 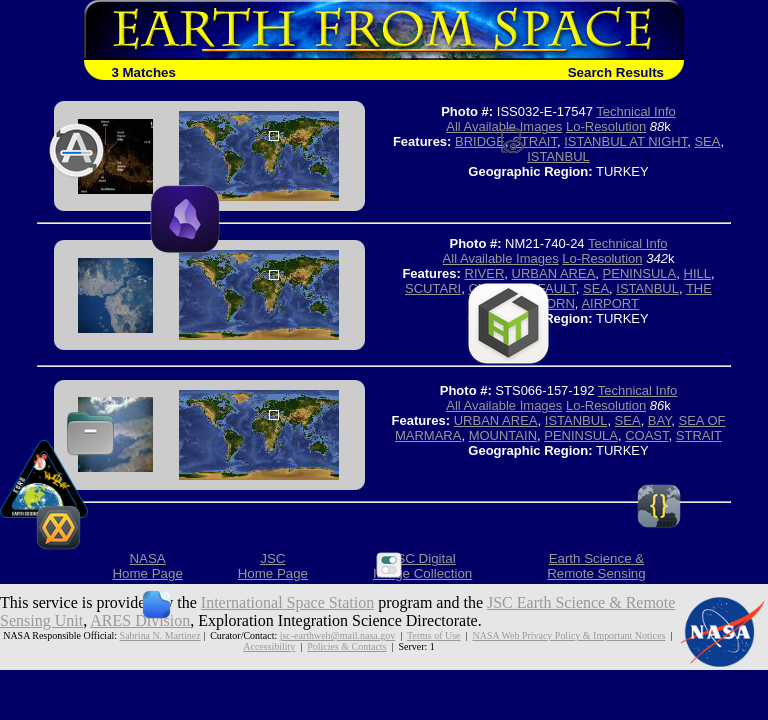 What do you see at coordinates (511, 140) in the screenshot?
I see `open document viewer` at bounding box center [511, 140].